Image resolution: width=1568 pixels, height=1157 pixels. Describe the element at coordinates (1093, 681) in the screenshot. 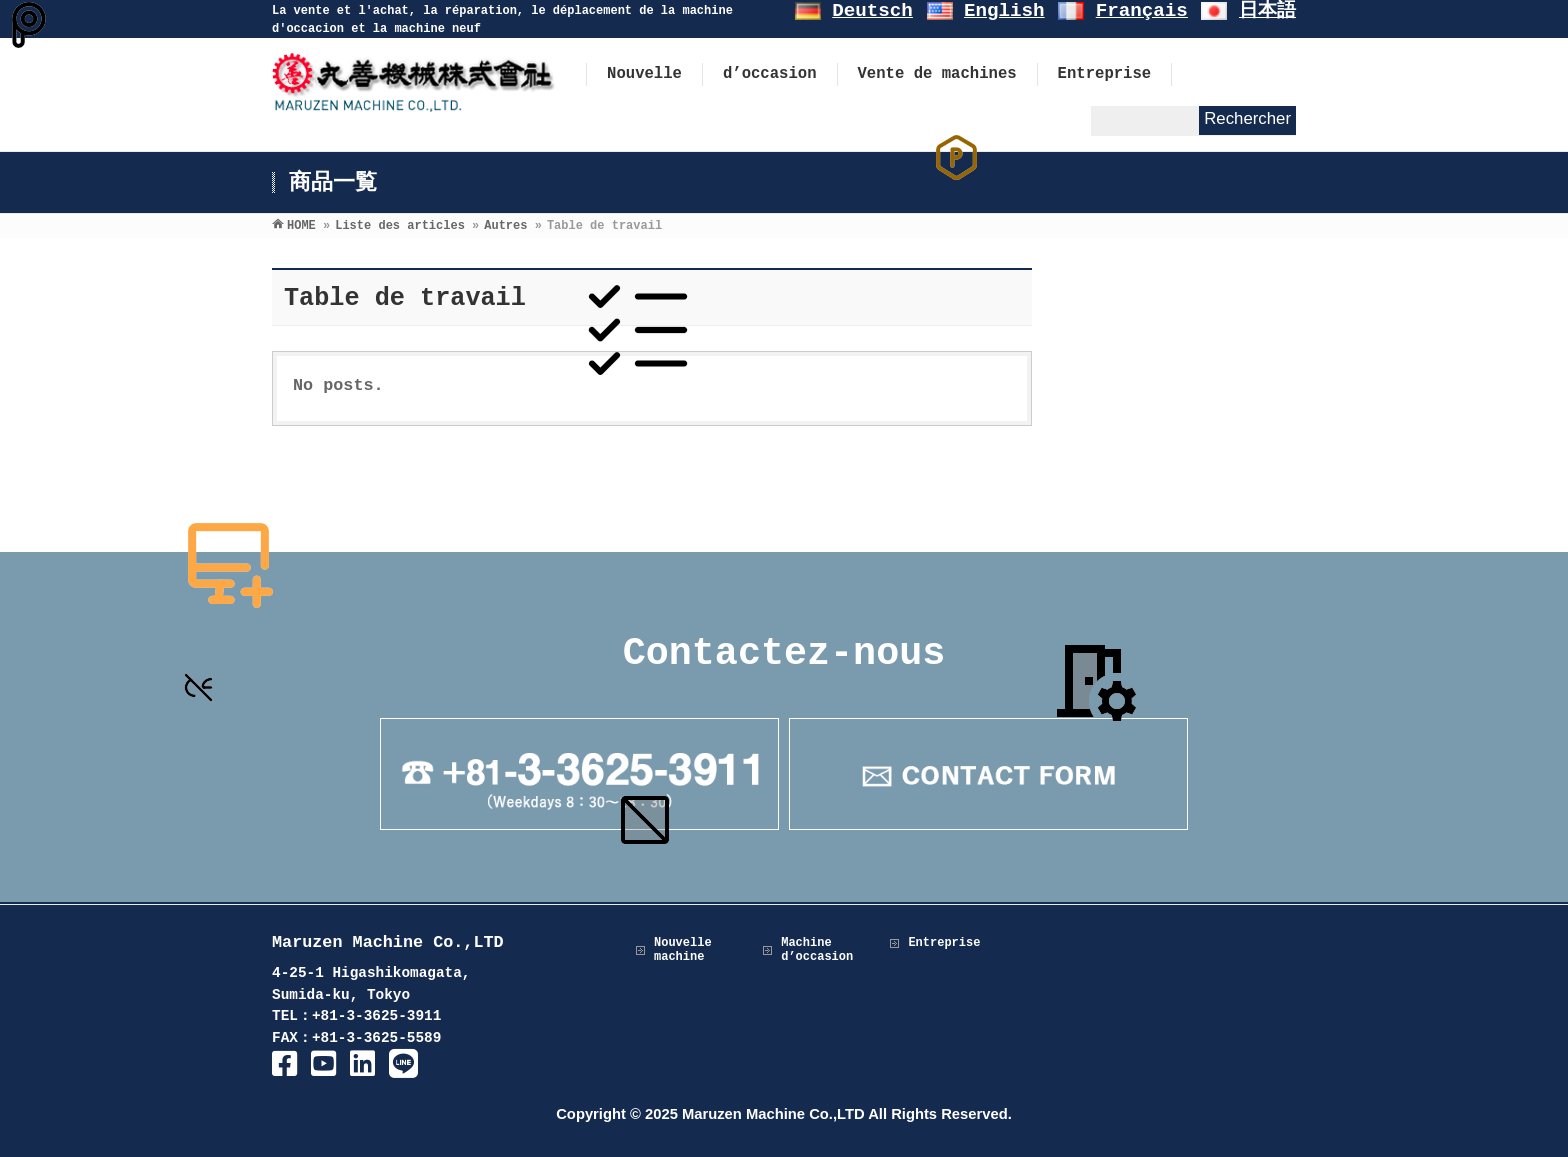

I see `adjust room or space preferences` at that location.